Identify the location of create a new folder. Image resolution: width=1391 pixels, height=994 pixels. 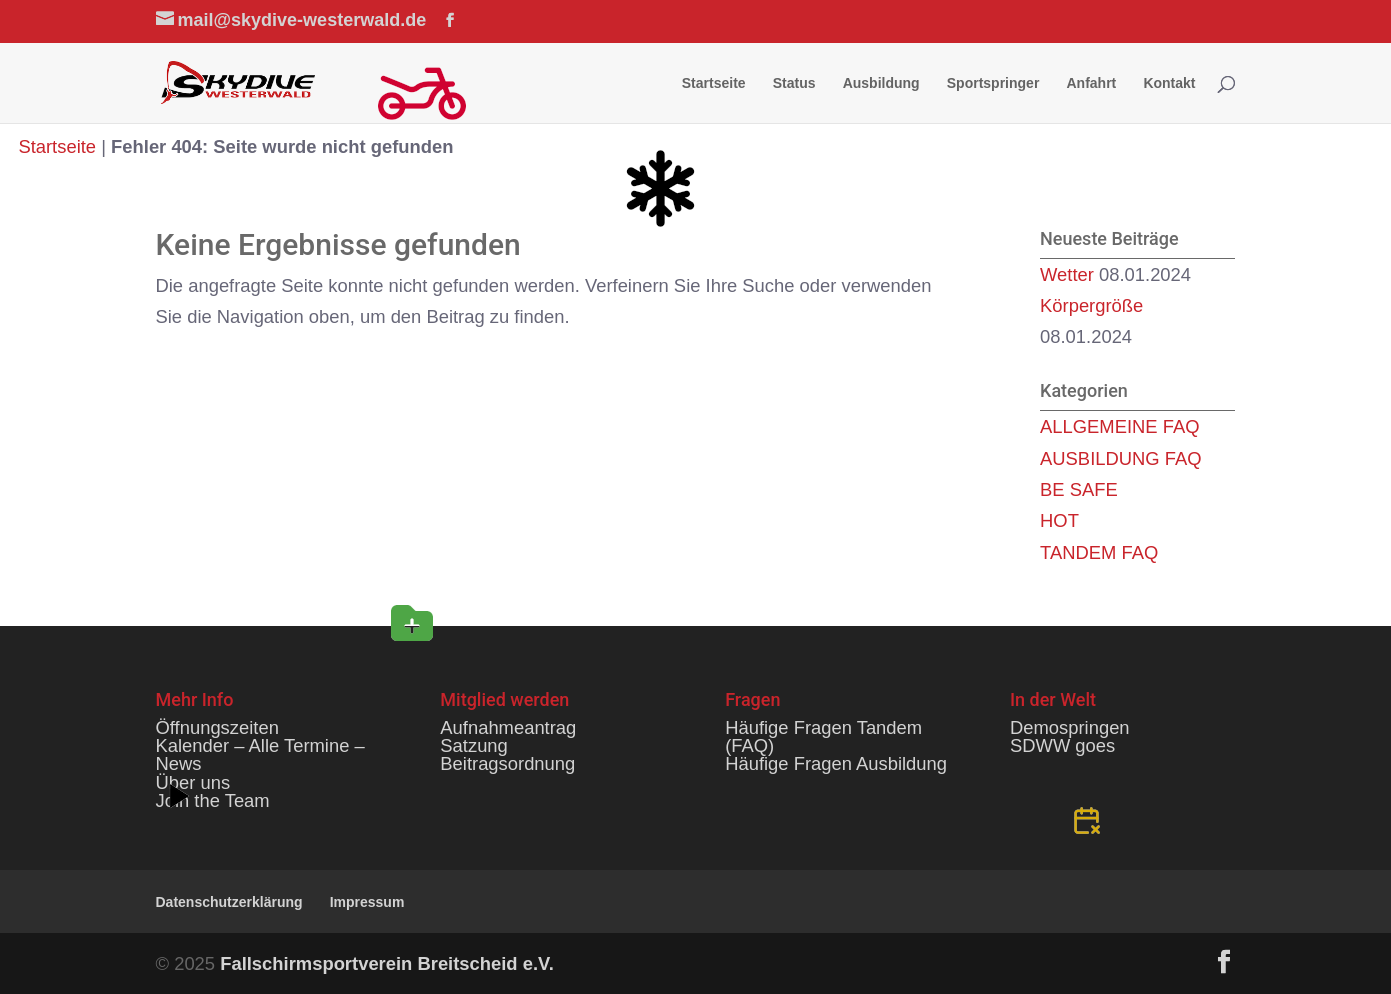
(412, 623).